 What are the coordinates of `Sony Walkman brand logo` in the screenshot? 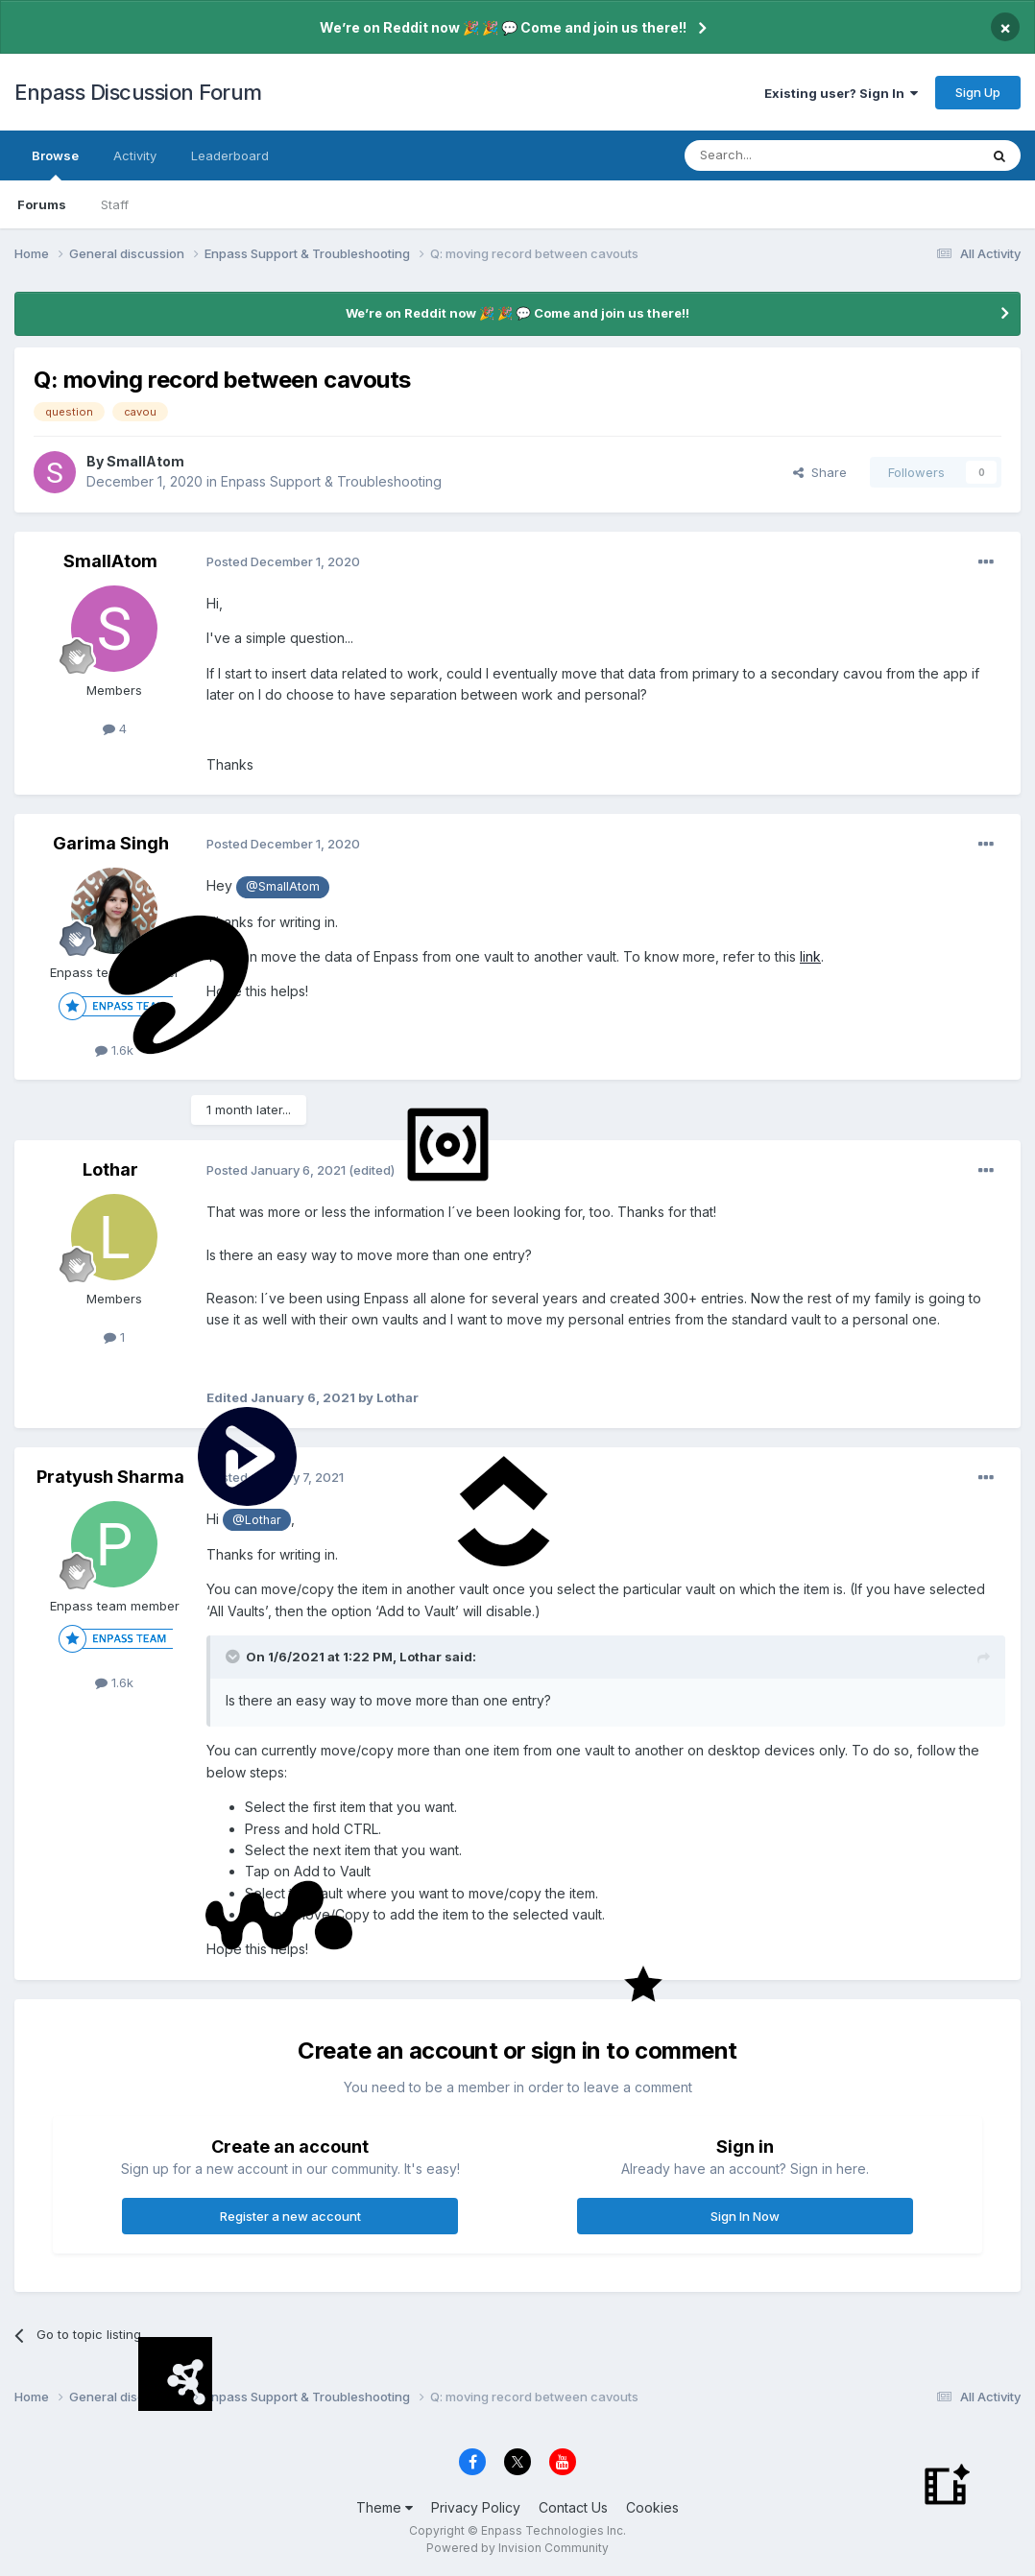 It's located at (278, 1915).